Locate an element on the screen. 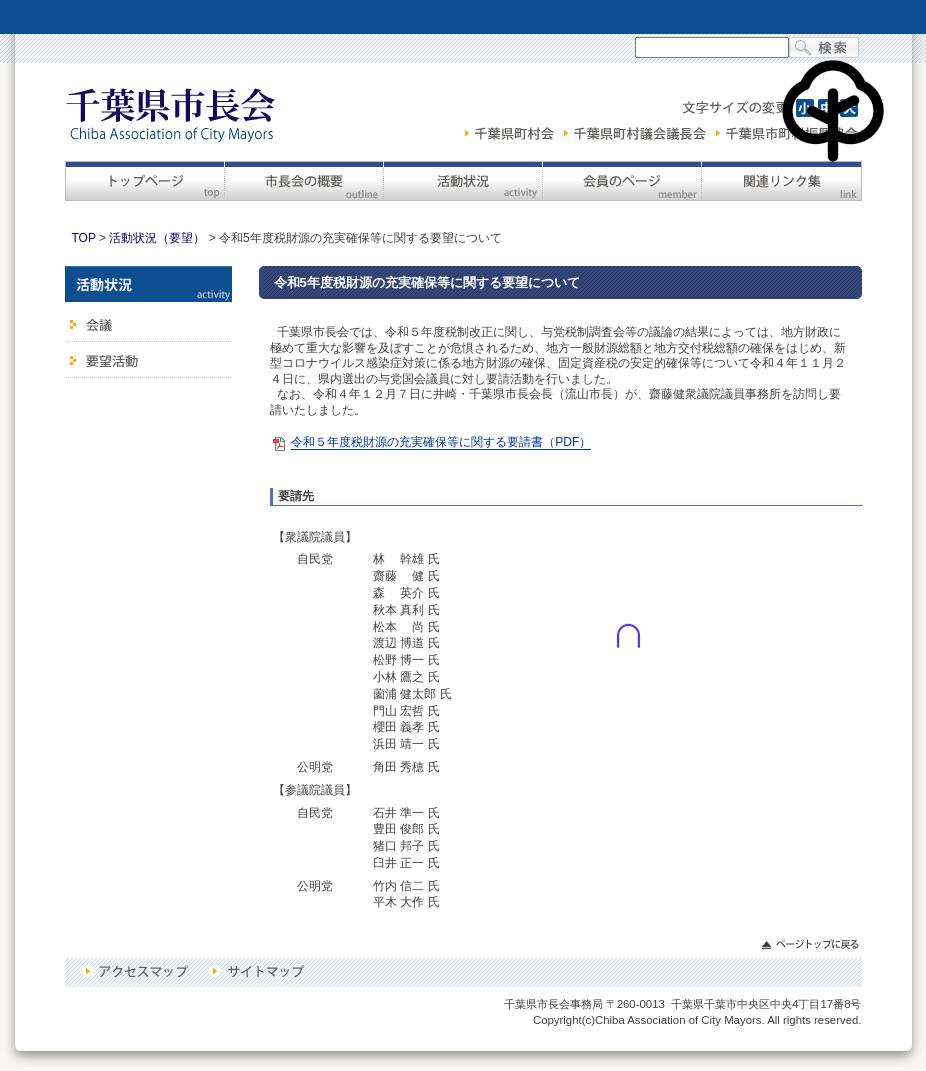 The image size is (926, 1071). access nature or outdoor-related content is located at coordinates (833, 111).